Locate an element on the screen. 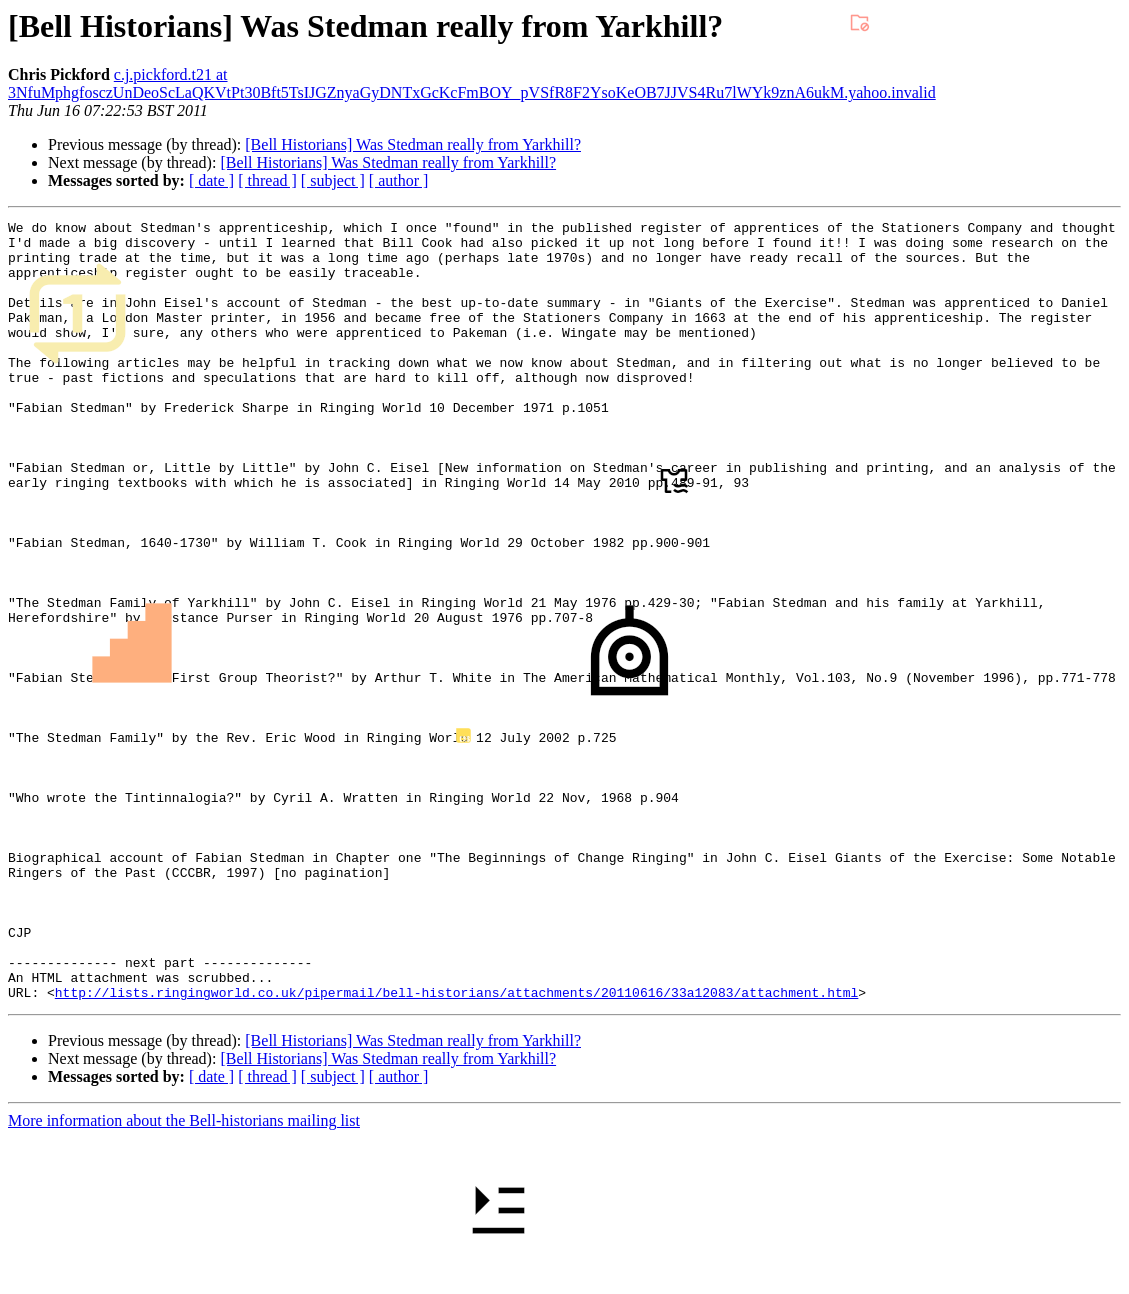 Image resolution: width=1129 pixels, height=1294 pixels. access AI assistant or chatbot feature is located at coordinates (629, 652).